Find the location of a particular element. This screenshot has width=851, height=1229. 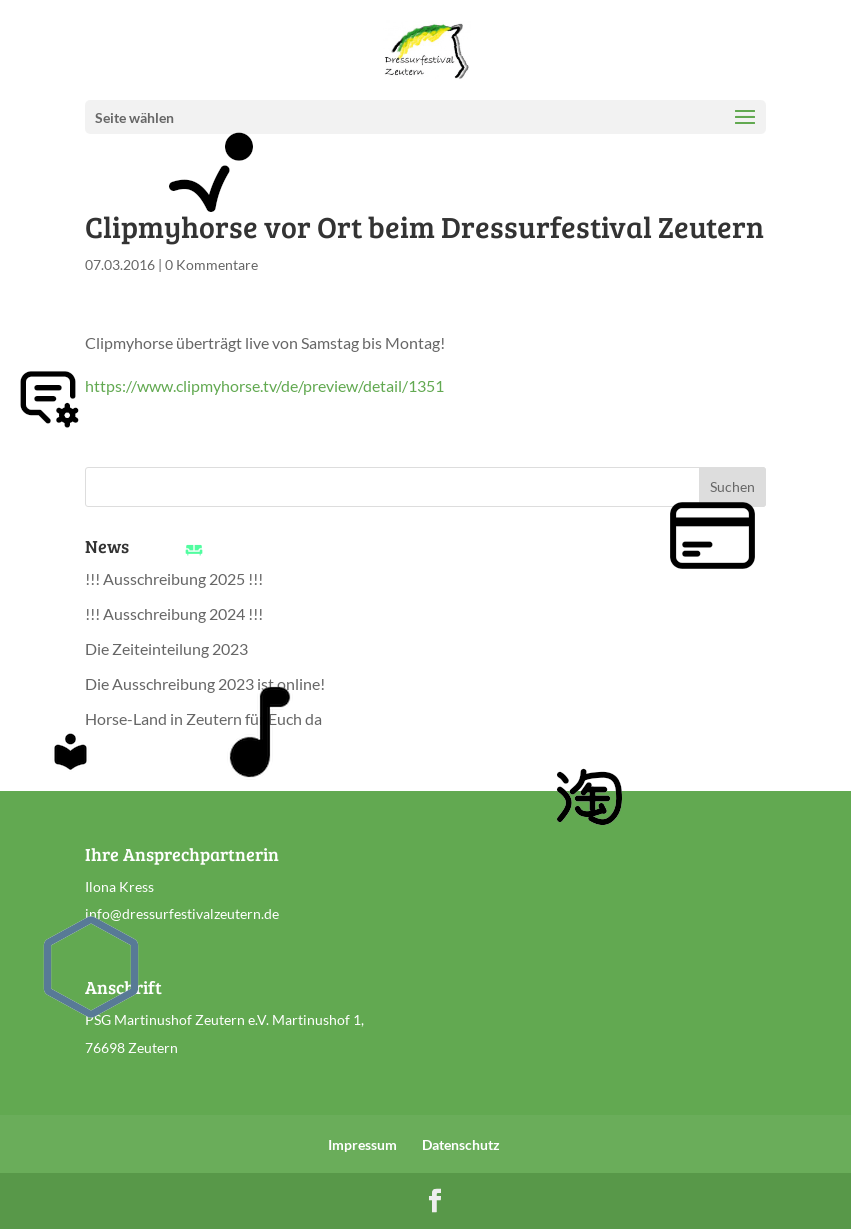

browse furniture or home decor items is located at coordinates (194, 550).